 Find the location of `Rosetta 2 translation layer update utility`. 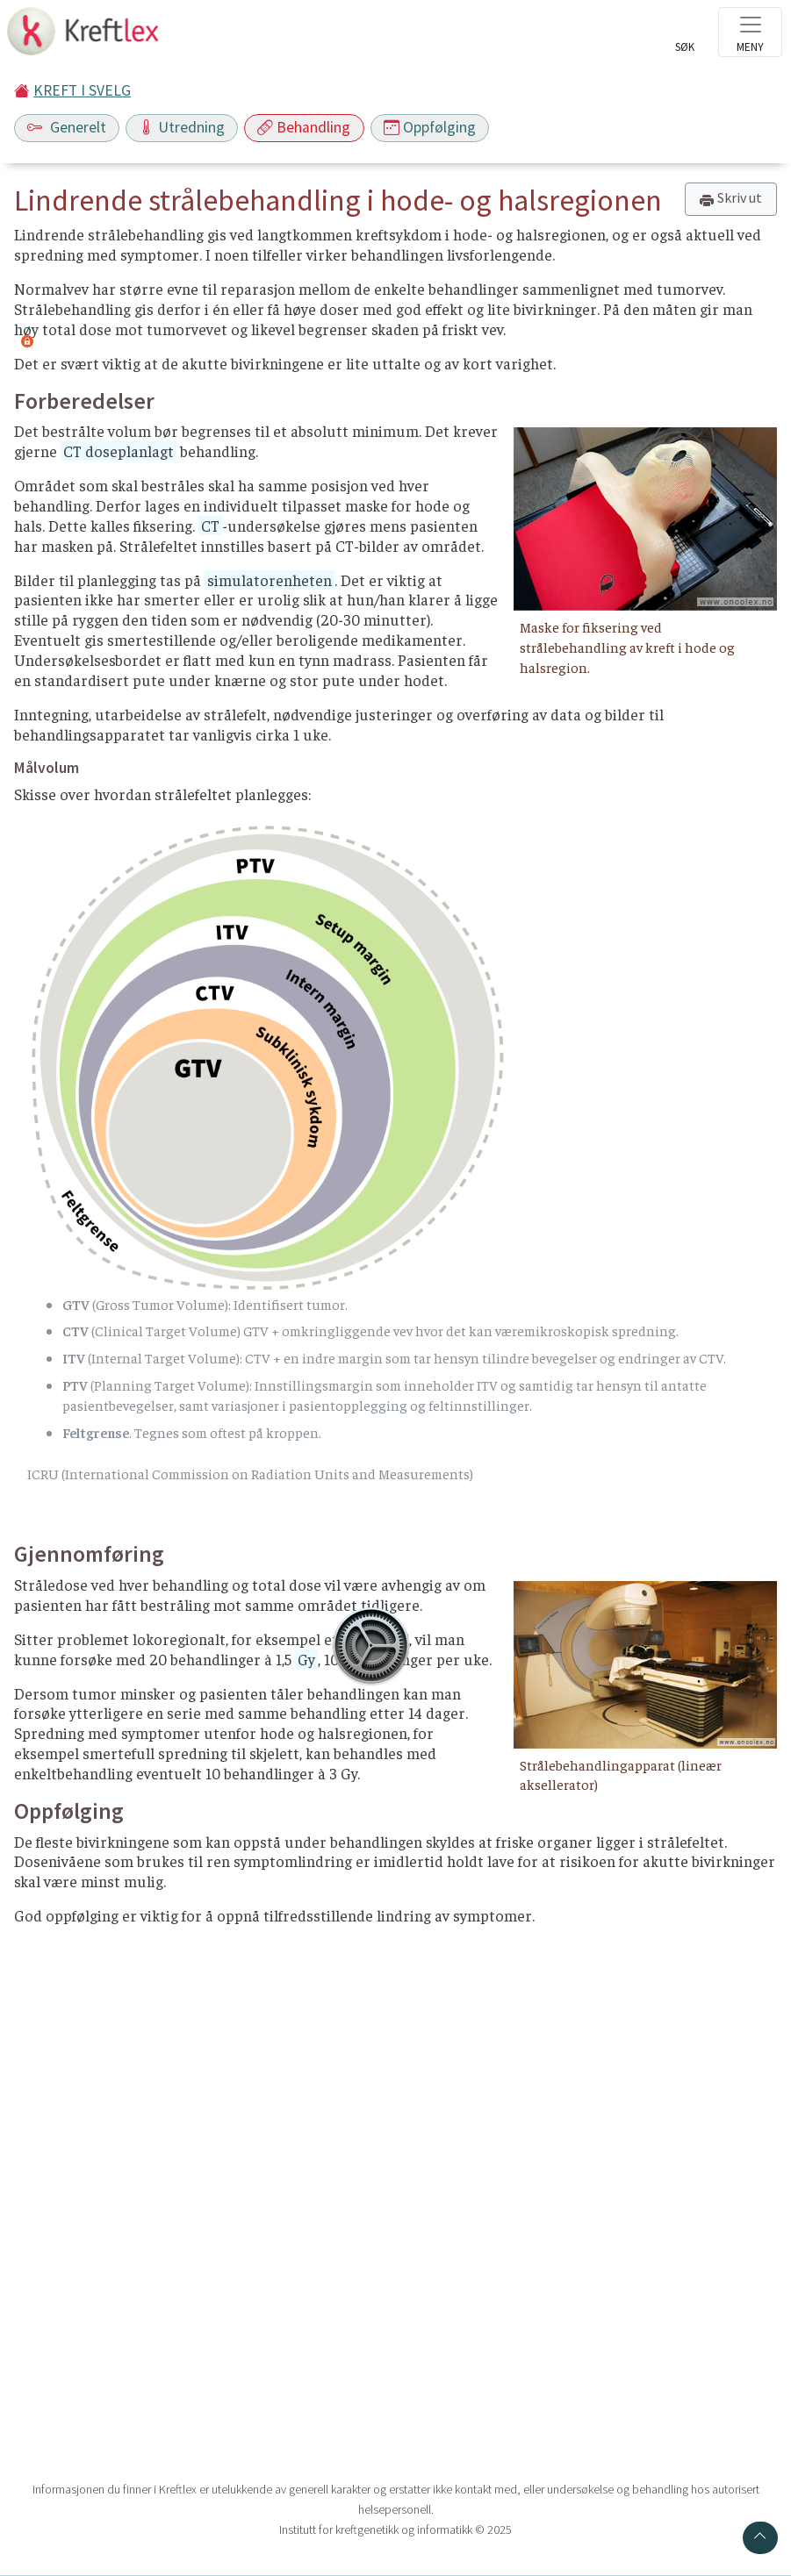

Rosetta 2 translation layer update utility is located at coordinates (370, 1645).